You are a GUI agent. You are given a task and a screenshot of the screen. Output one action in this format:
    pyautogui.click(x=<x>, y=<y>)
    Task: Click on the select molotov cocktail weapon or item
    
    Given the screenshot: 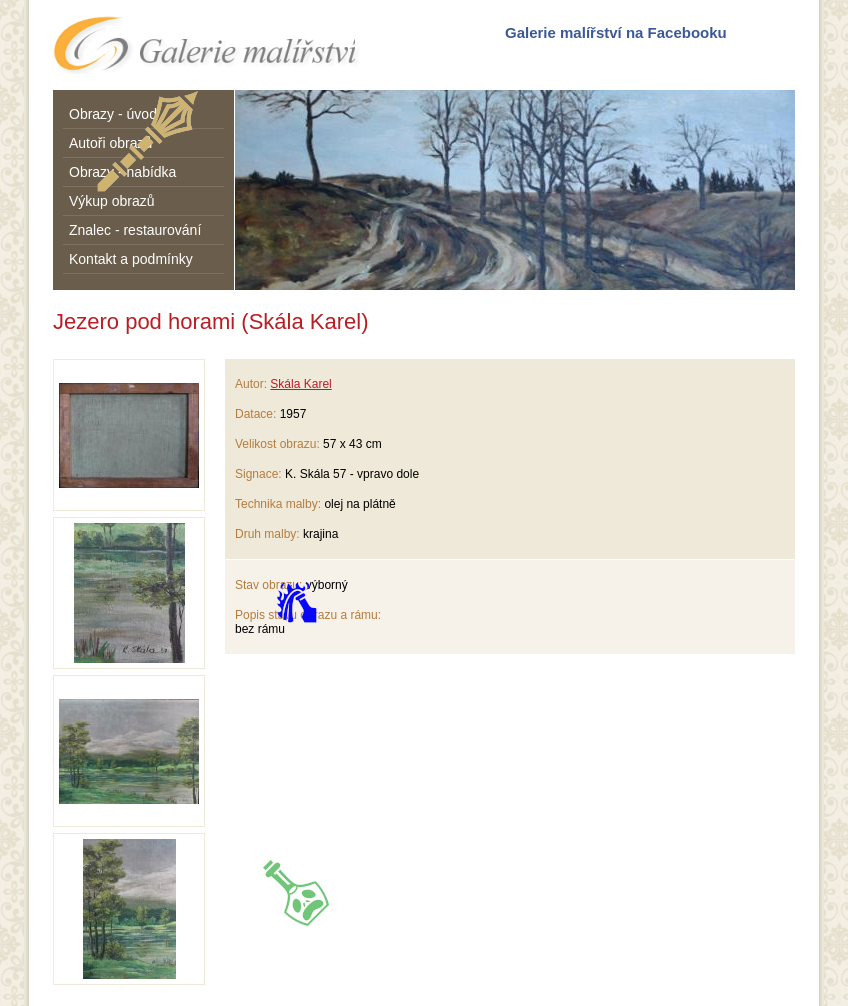 What is the action you would take?
    pyautogui.click(x=296, y=602)
    